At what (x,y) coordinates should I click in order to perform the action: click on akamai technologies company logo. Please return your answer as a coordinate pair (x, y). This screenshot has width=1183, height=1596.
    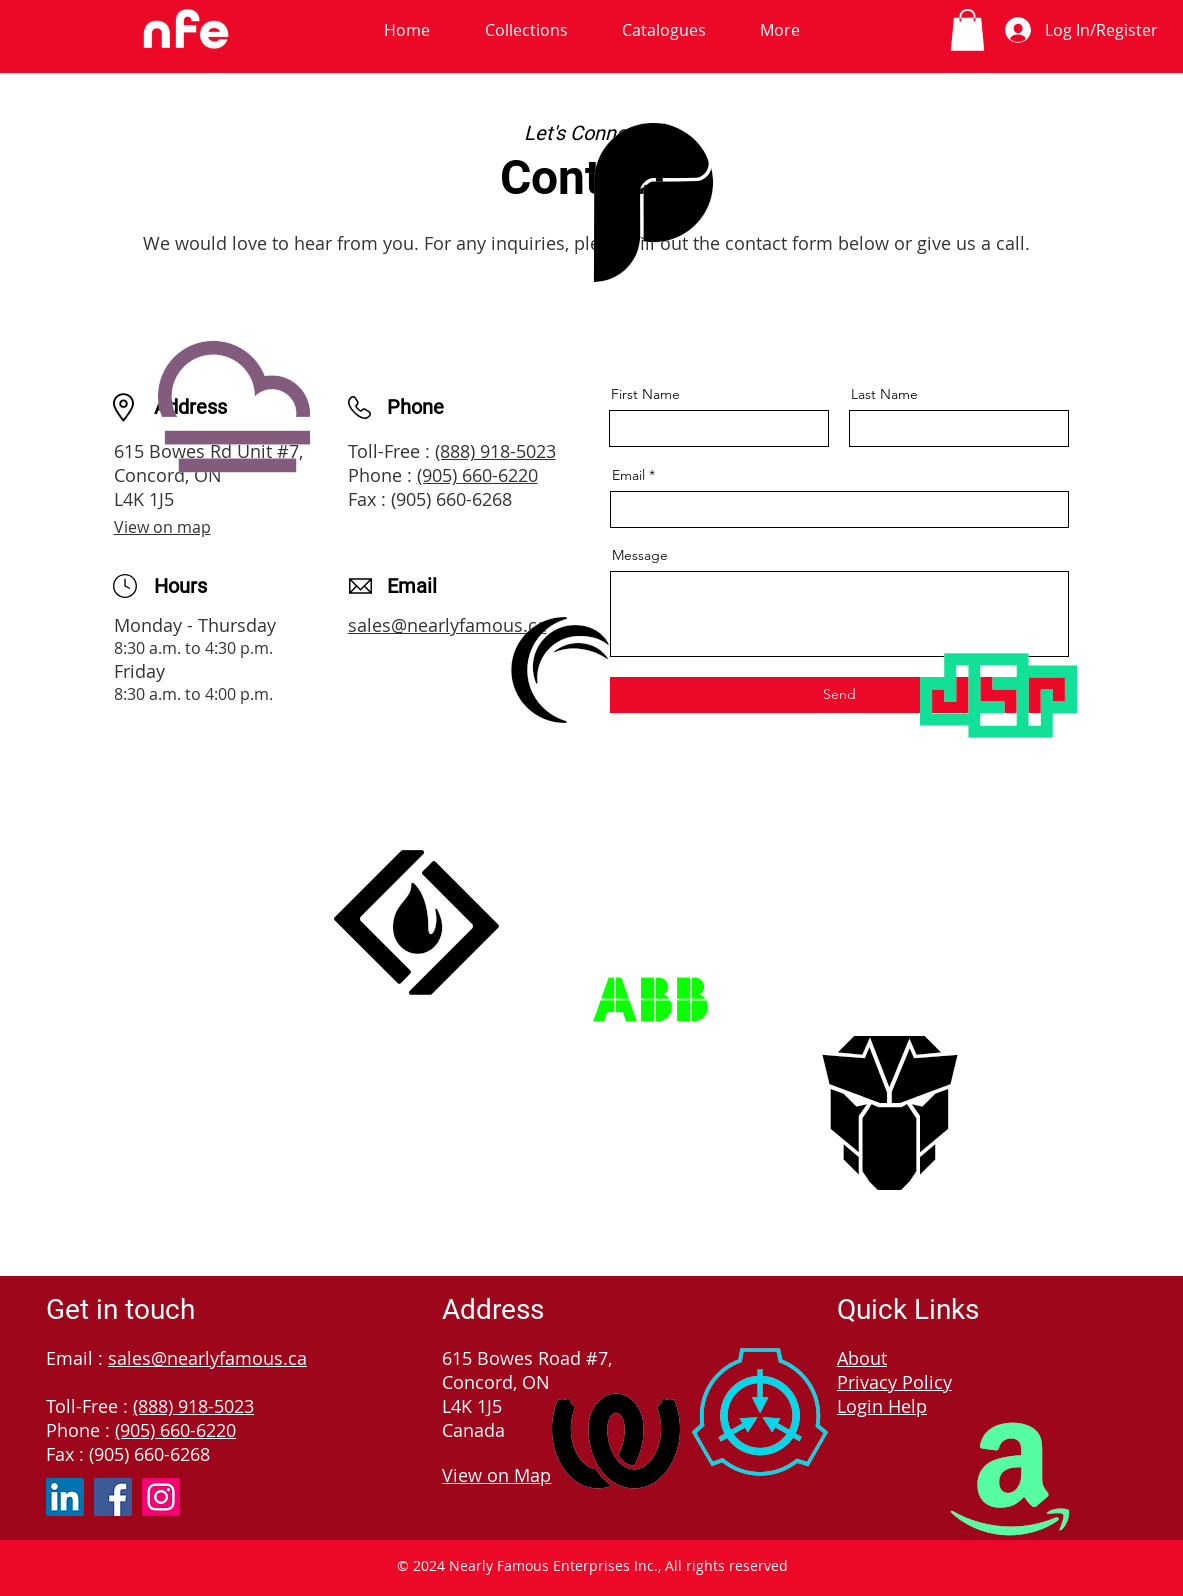
    Looking at the image, I should click on (560, 670).